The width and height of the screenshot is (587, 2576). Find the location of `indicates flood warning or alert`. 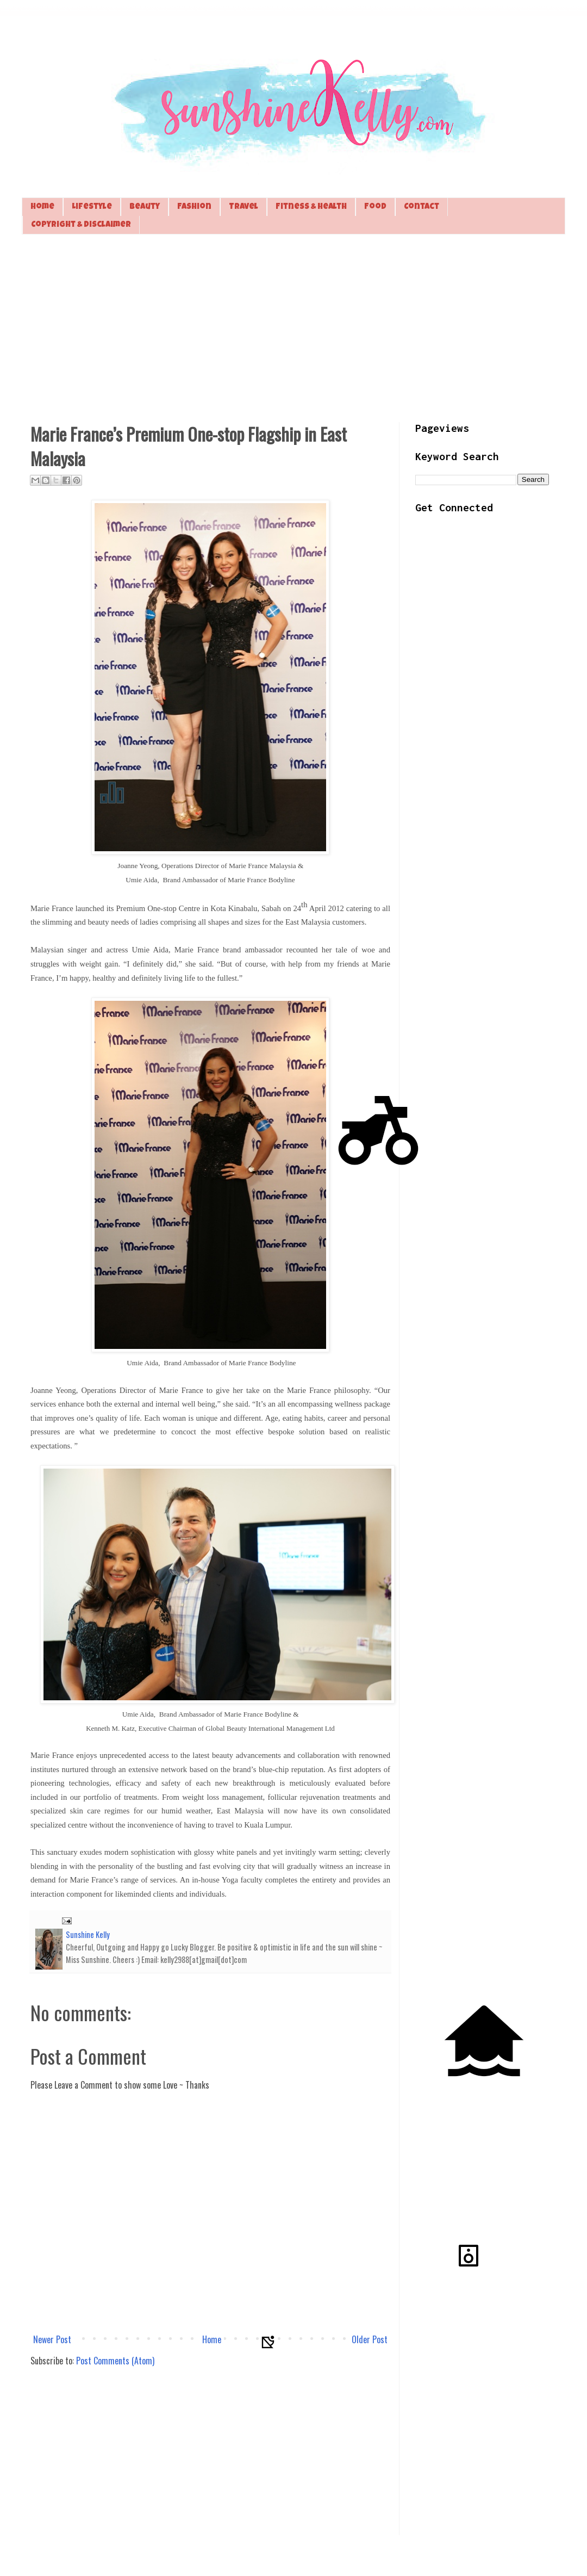

indicates flood warning or alert is located at coordinates (484, 2044).